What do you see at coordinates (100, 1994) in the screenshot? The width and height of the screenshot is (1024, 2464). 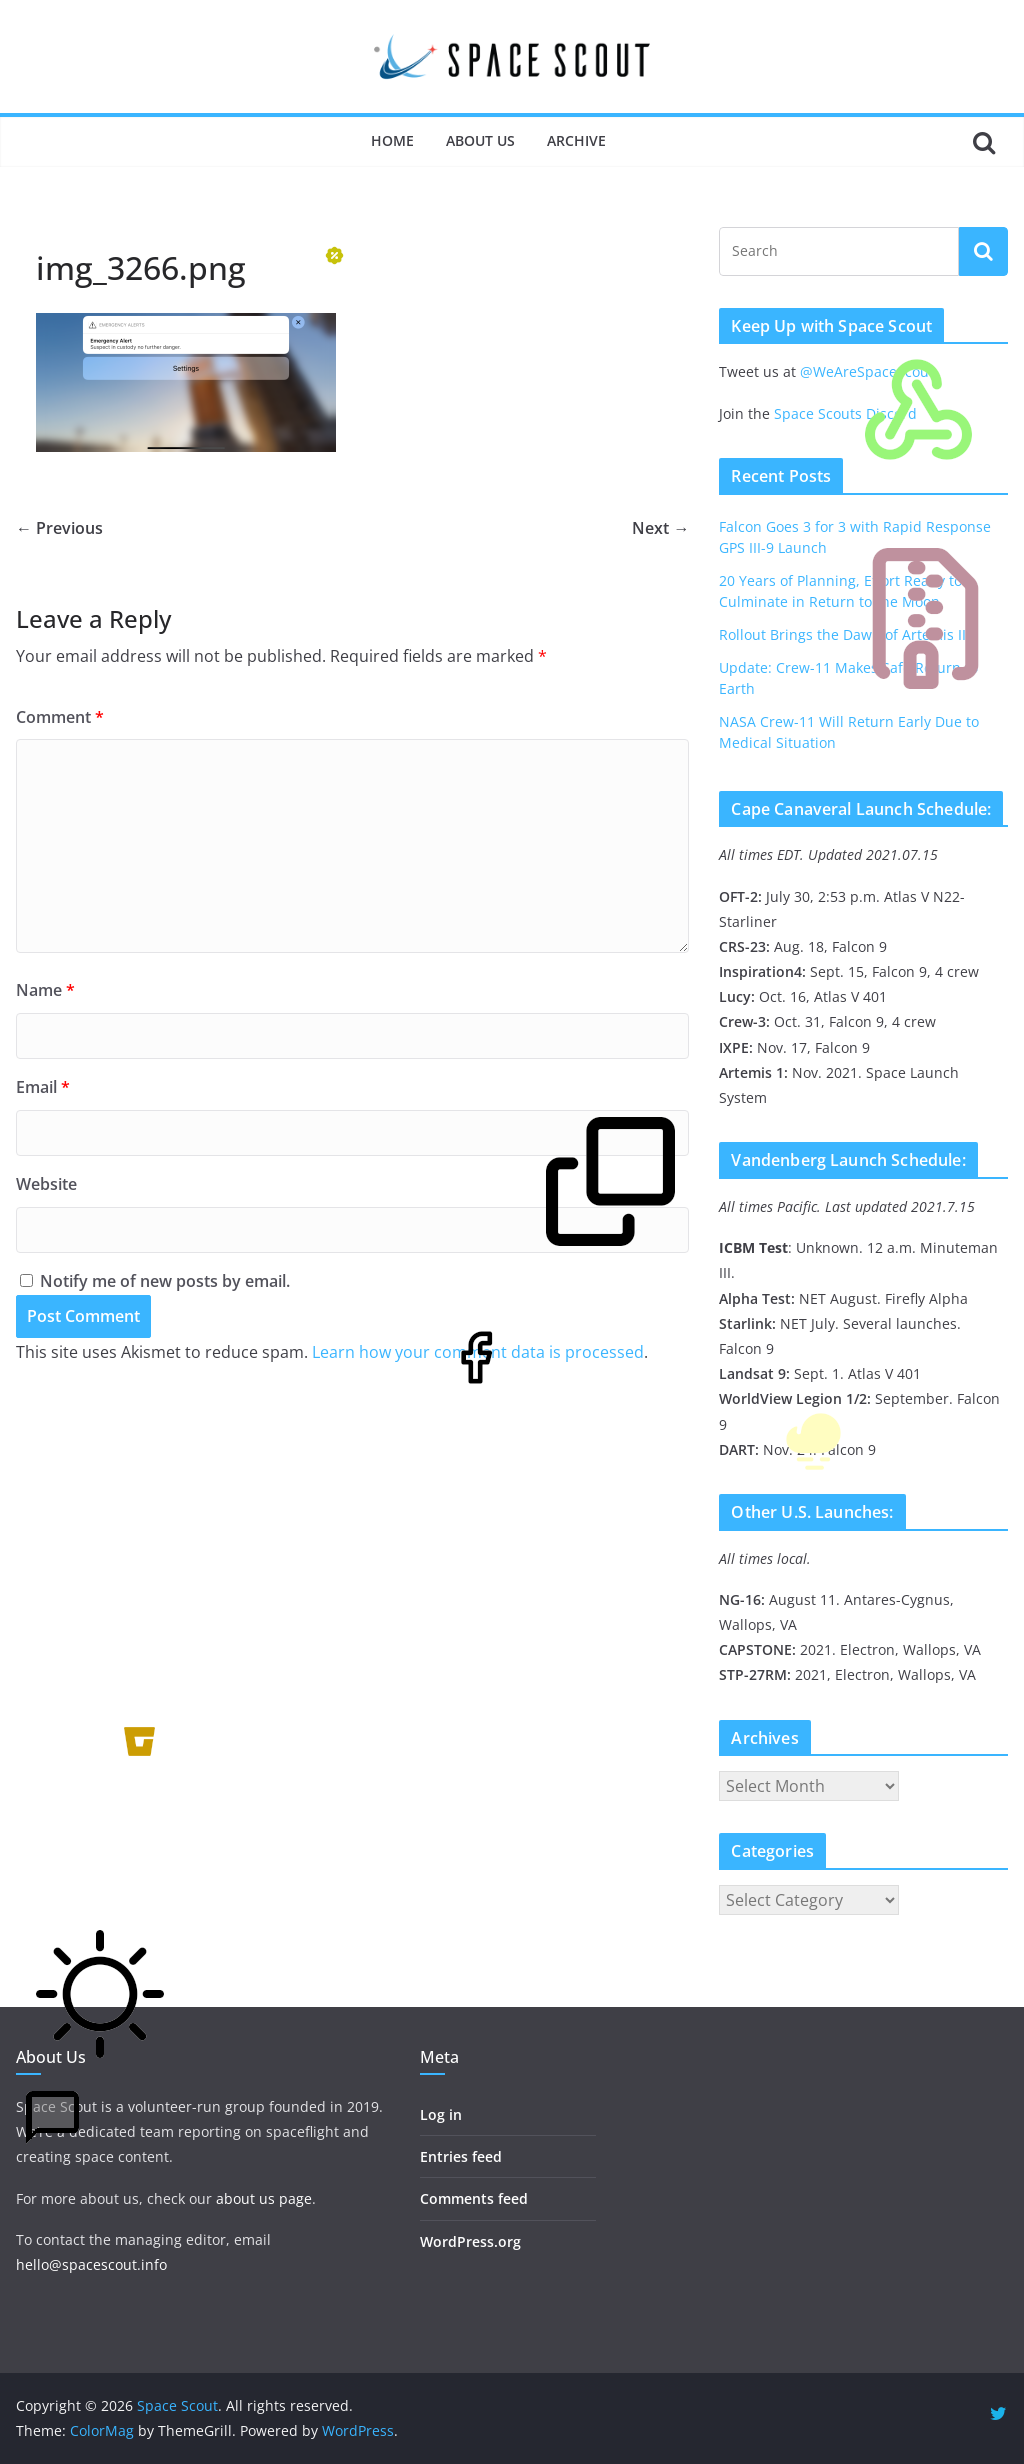 I see `switch to light mode` at bounding box center [100, 1994].